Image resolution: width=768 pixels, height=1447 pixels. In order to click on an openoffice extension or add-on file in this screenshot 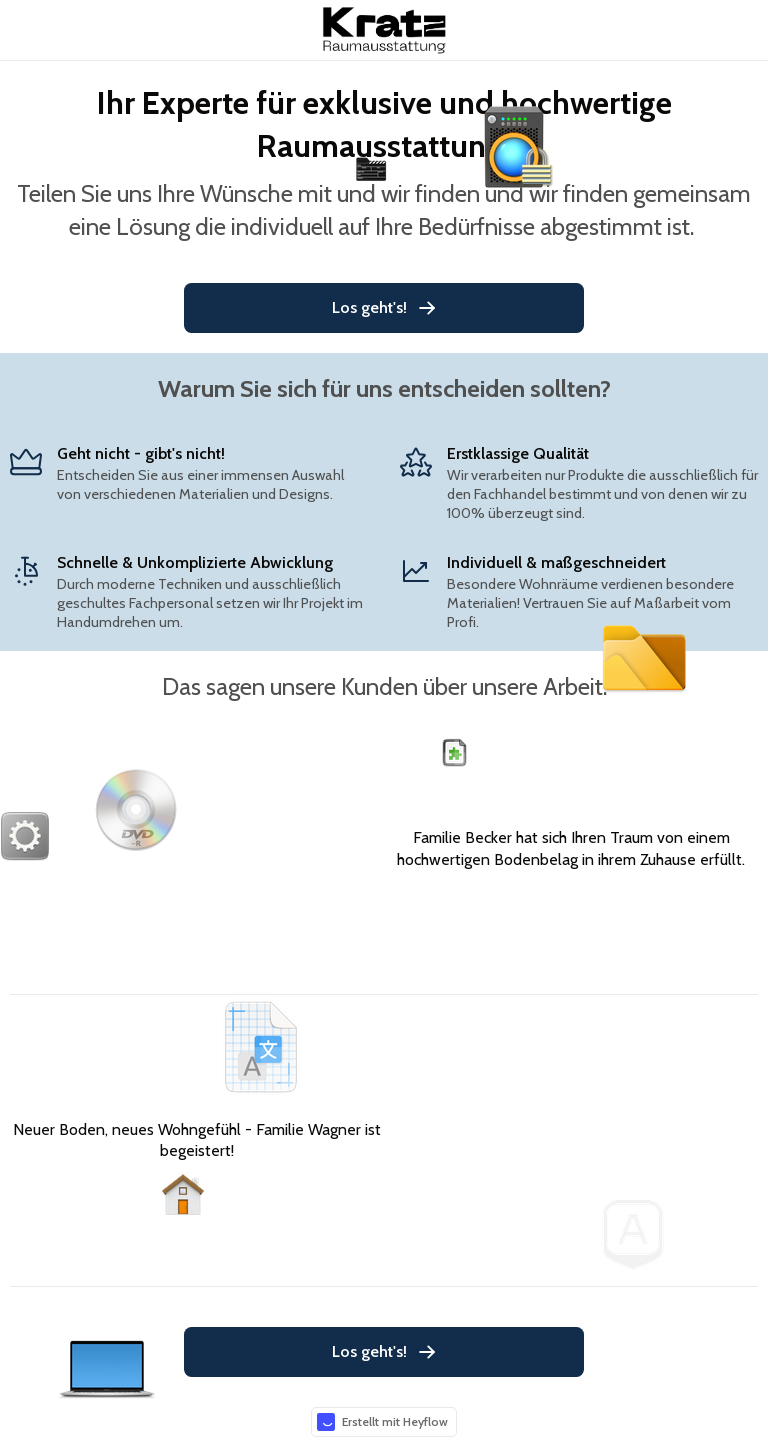, I will do `click(454, 752)`.